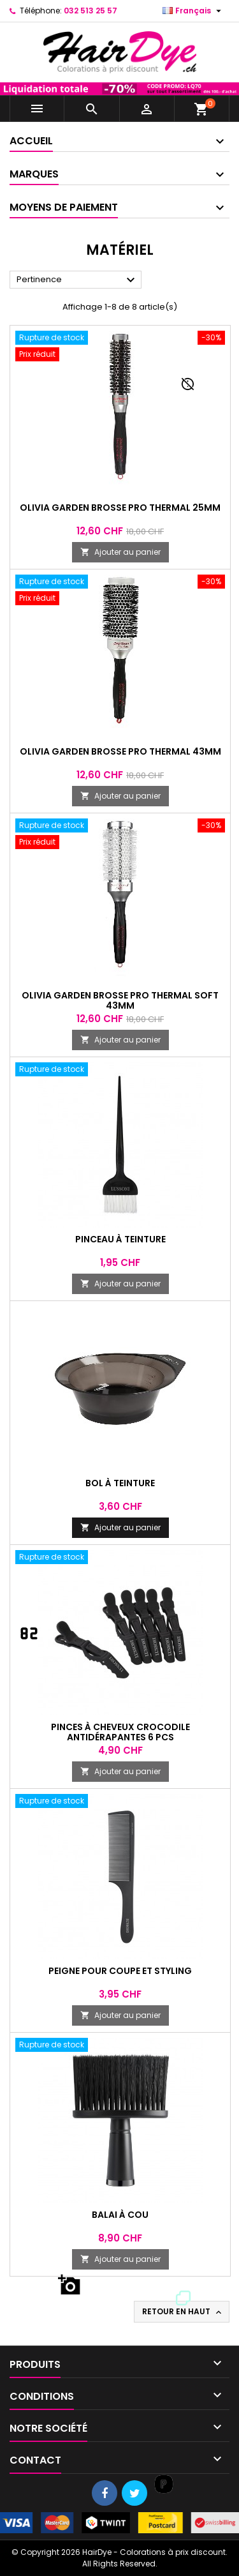 This screenshot has width=239, height=2576. What do you see at coordinates (164, 2484) in the screenshot?
I see `indicates parking availability or location` at bounding box center [164, 2484].